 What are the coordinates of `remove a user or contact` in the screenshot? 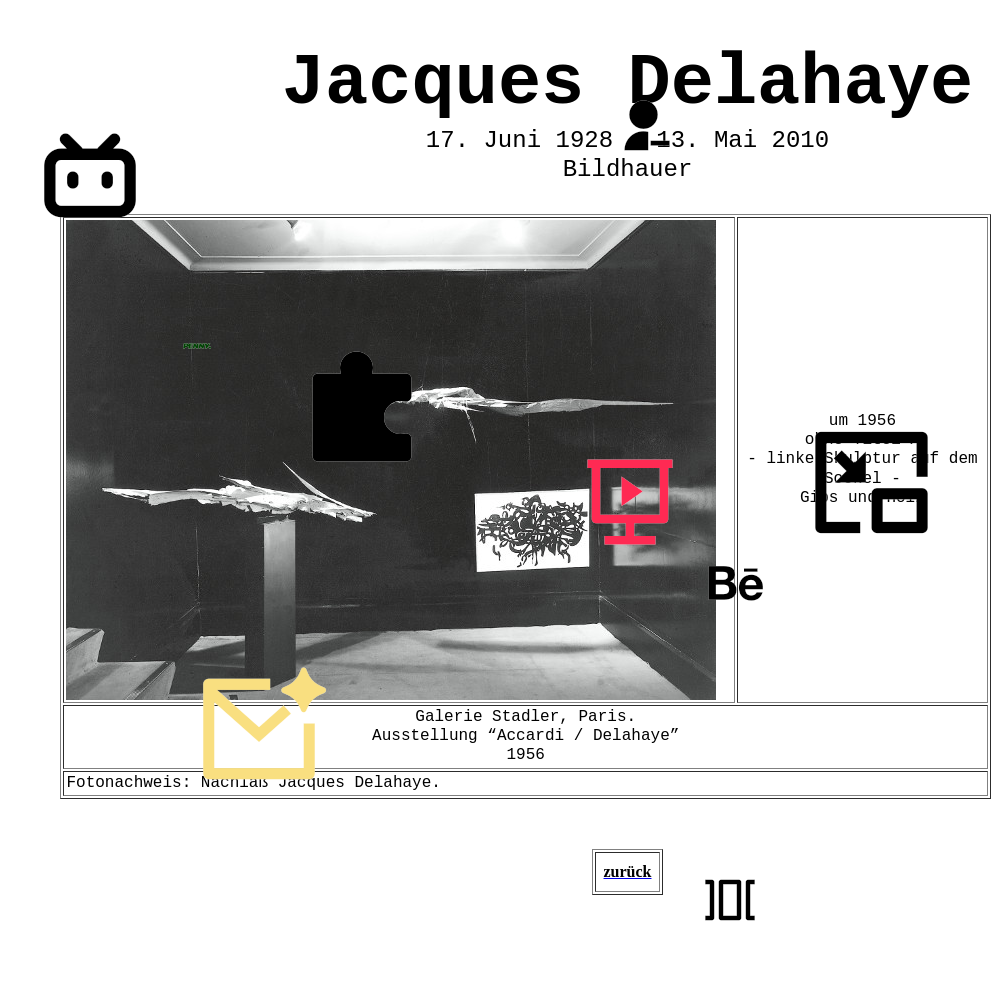 It's located at (643, 126).